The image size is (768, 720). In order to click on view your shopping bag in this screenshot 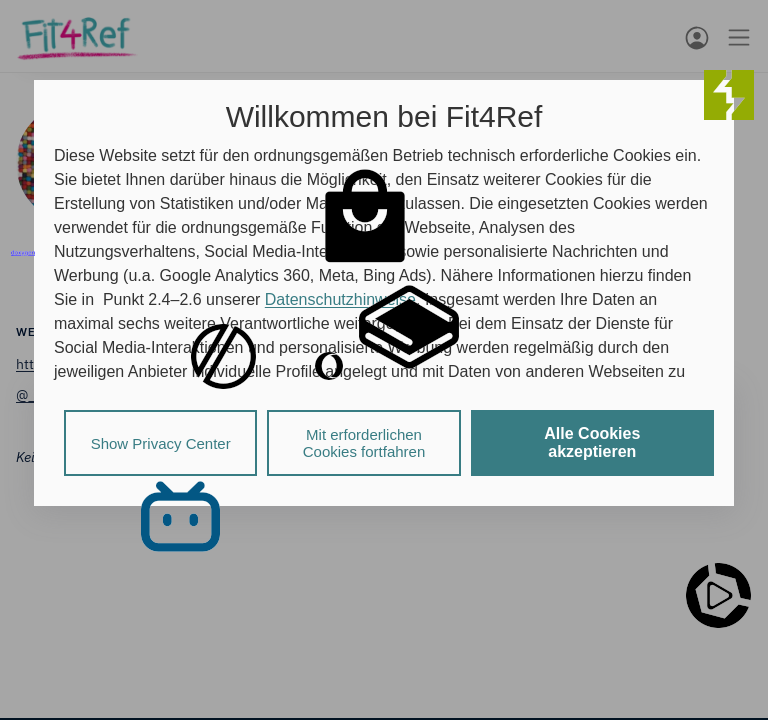, I will do `click(365, 218)`.